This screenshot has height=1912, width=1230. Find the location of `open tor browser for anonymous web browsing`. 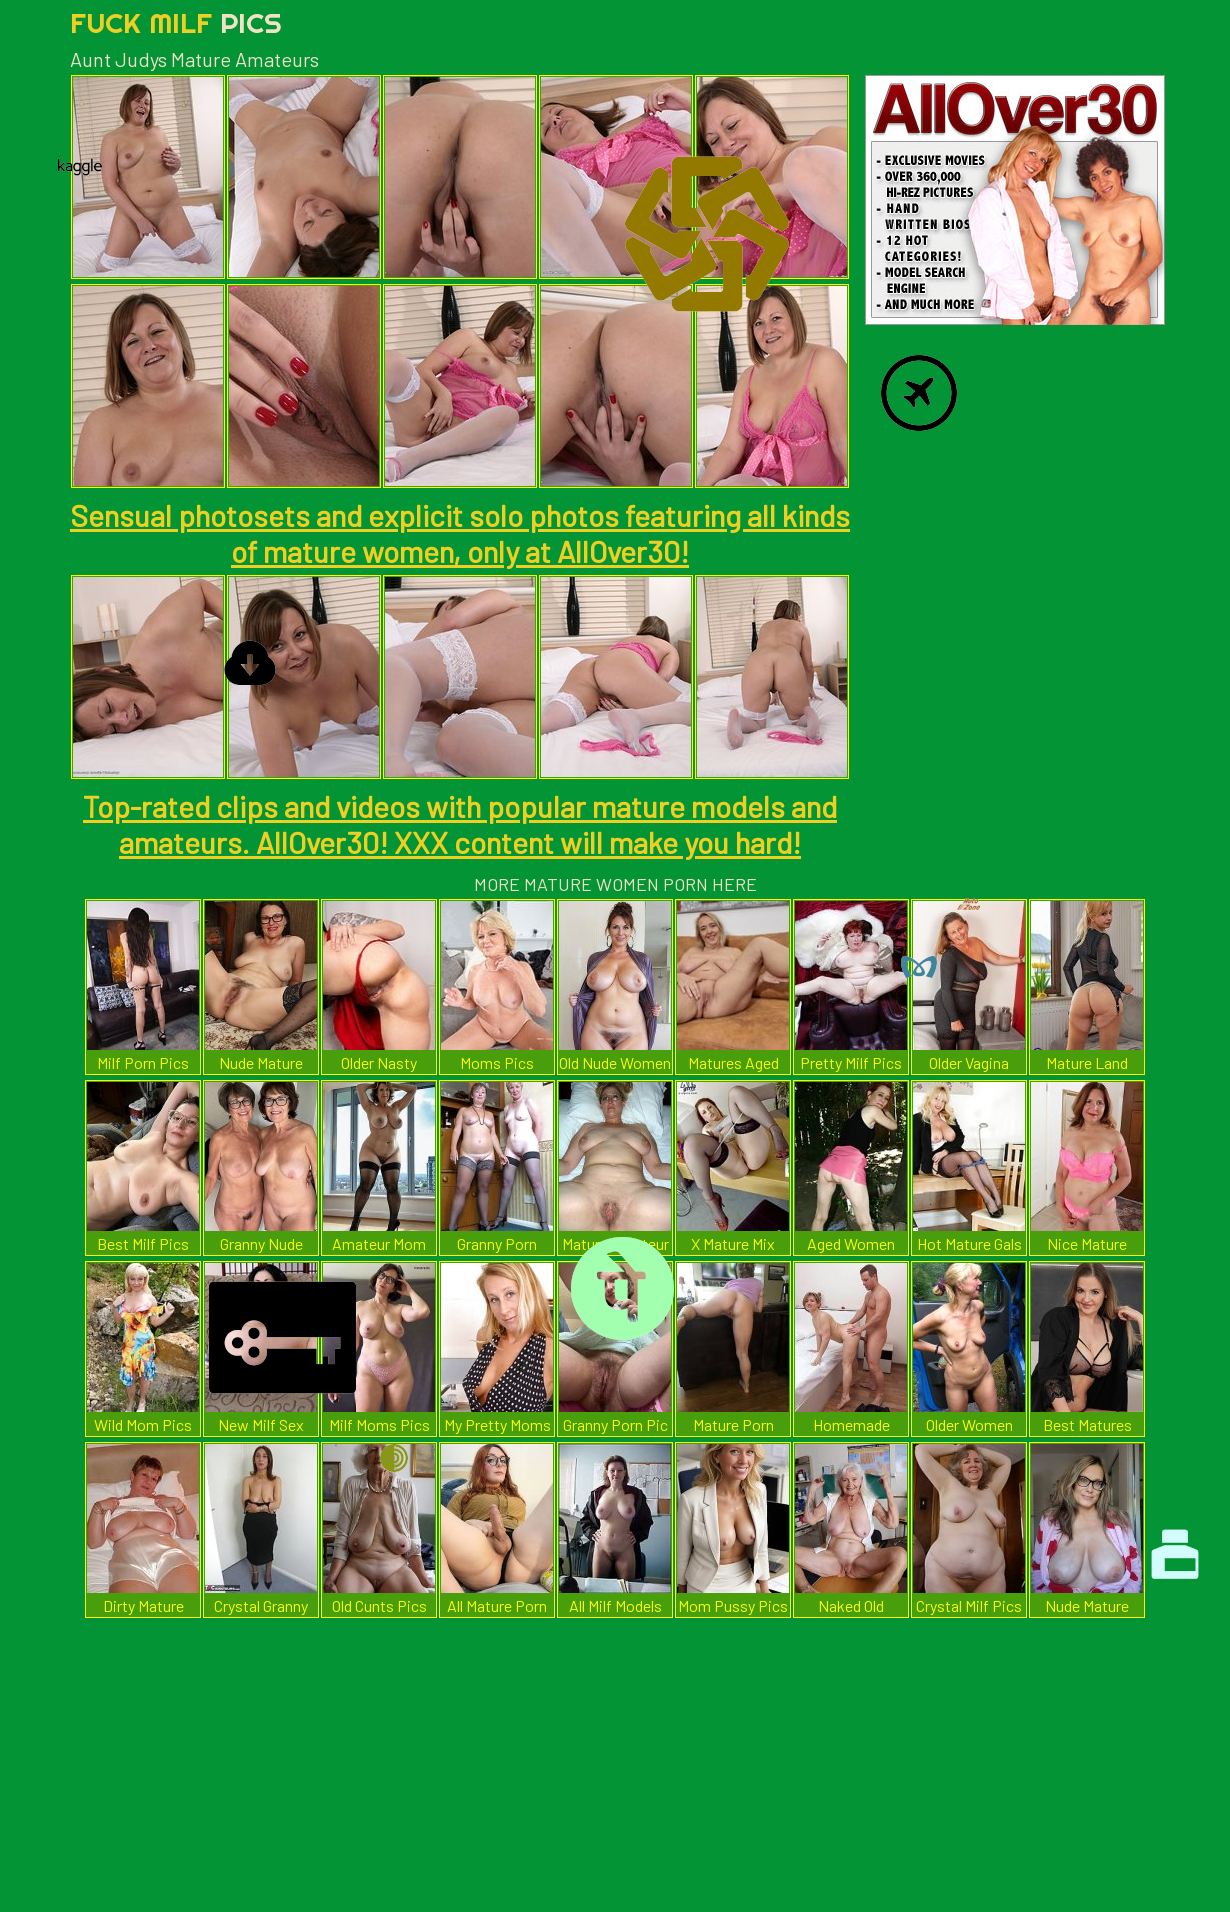

open tor browser for anonymous web browsing is located at coordinates (394, 1458).